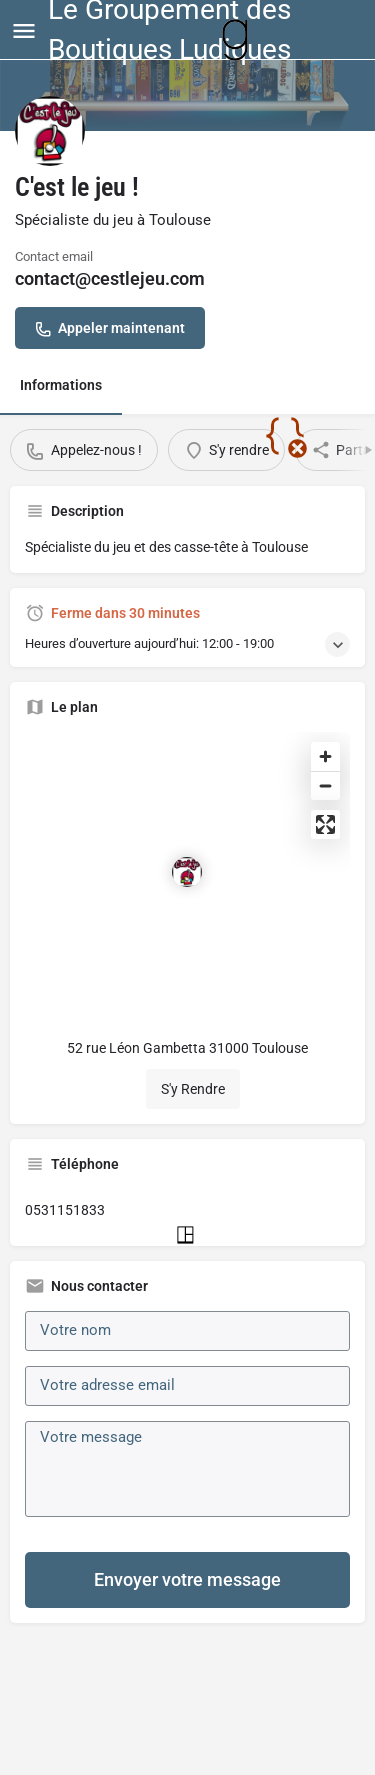  Describe the element at coordinates (235, 40) in the screenshot. I see `open the goodreads app` at that location.